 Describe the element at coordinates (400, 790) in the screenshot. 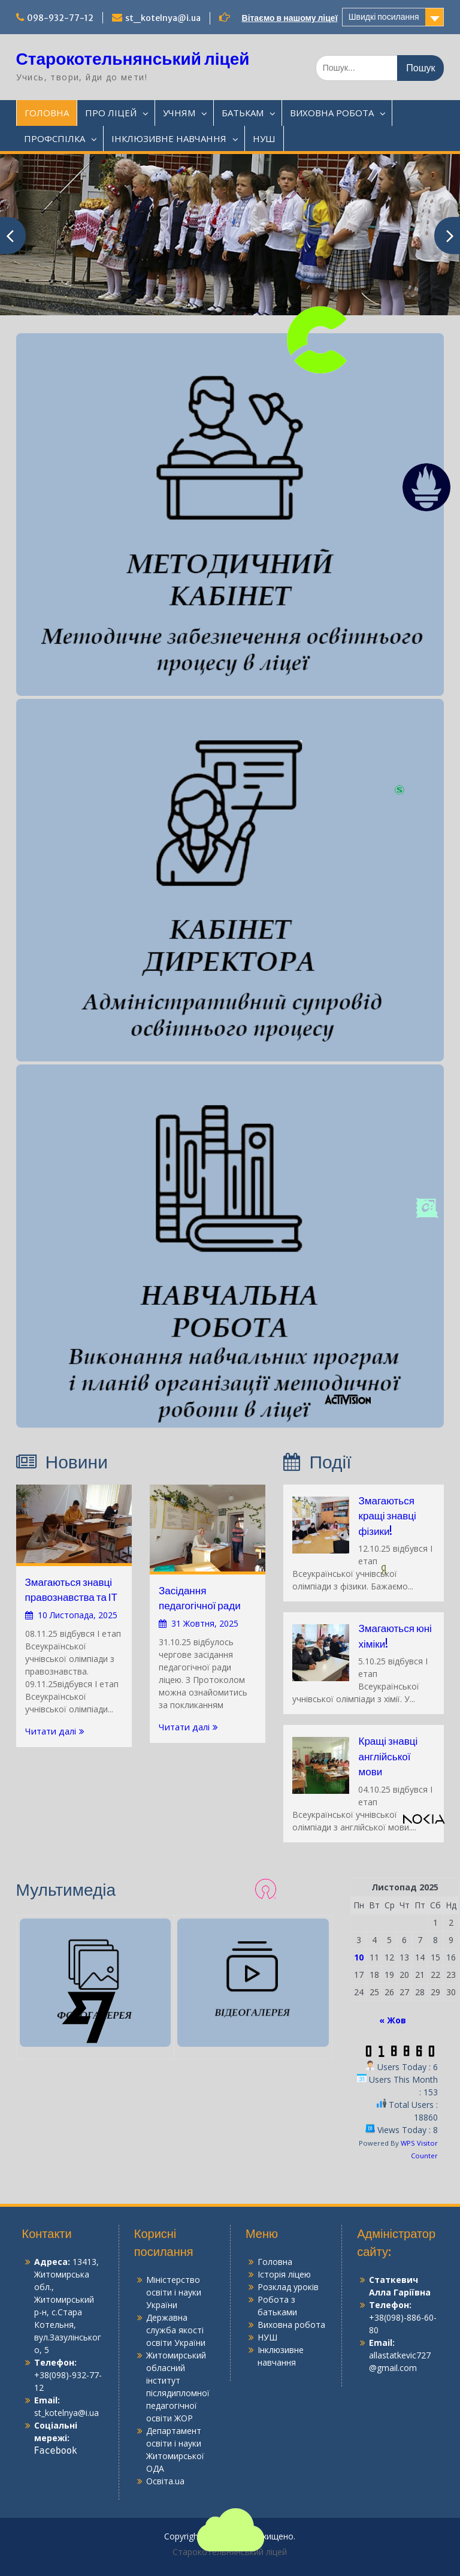

I see `open sogou search engine` at that location.